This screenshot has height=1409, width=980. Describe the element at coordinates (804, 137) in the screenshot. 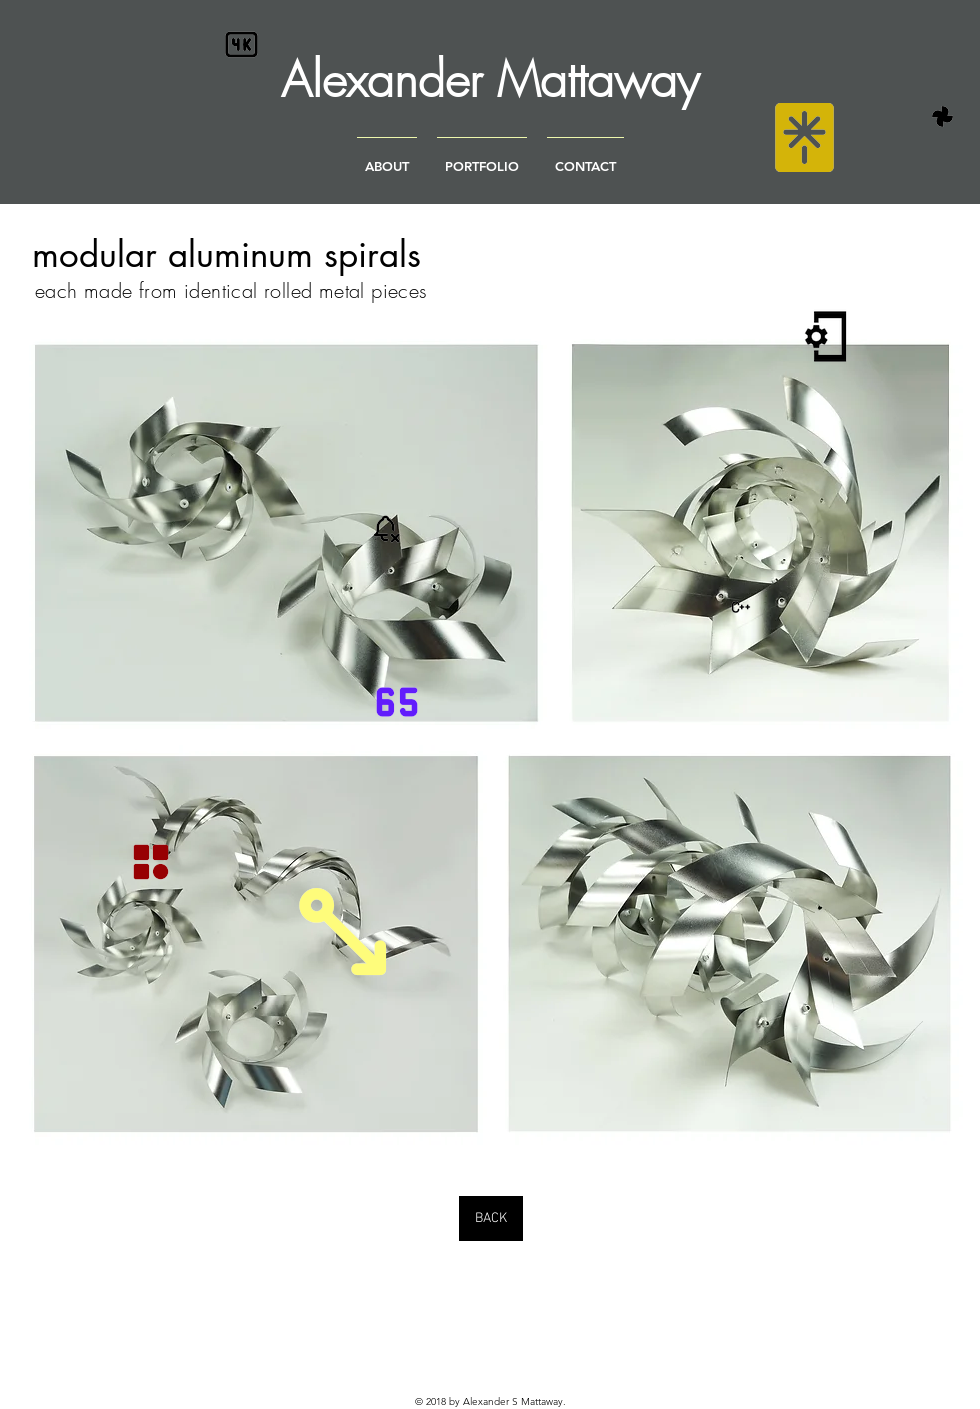

I see `open linktree profile` at that location.